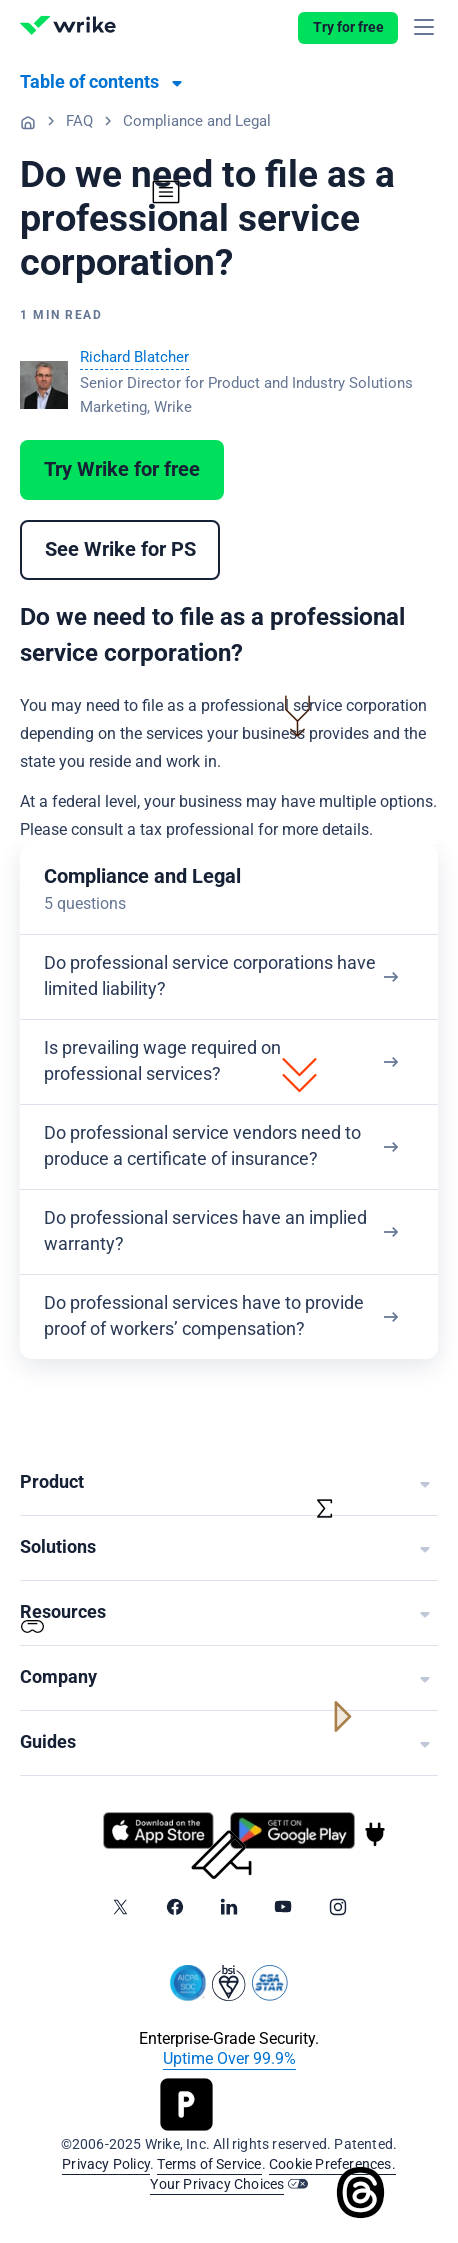  What do you see at coordinates (324, 1508) in the screenshot?
I see `calculate sum or total of selected values` at bounding box center [324, 1508].